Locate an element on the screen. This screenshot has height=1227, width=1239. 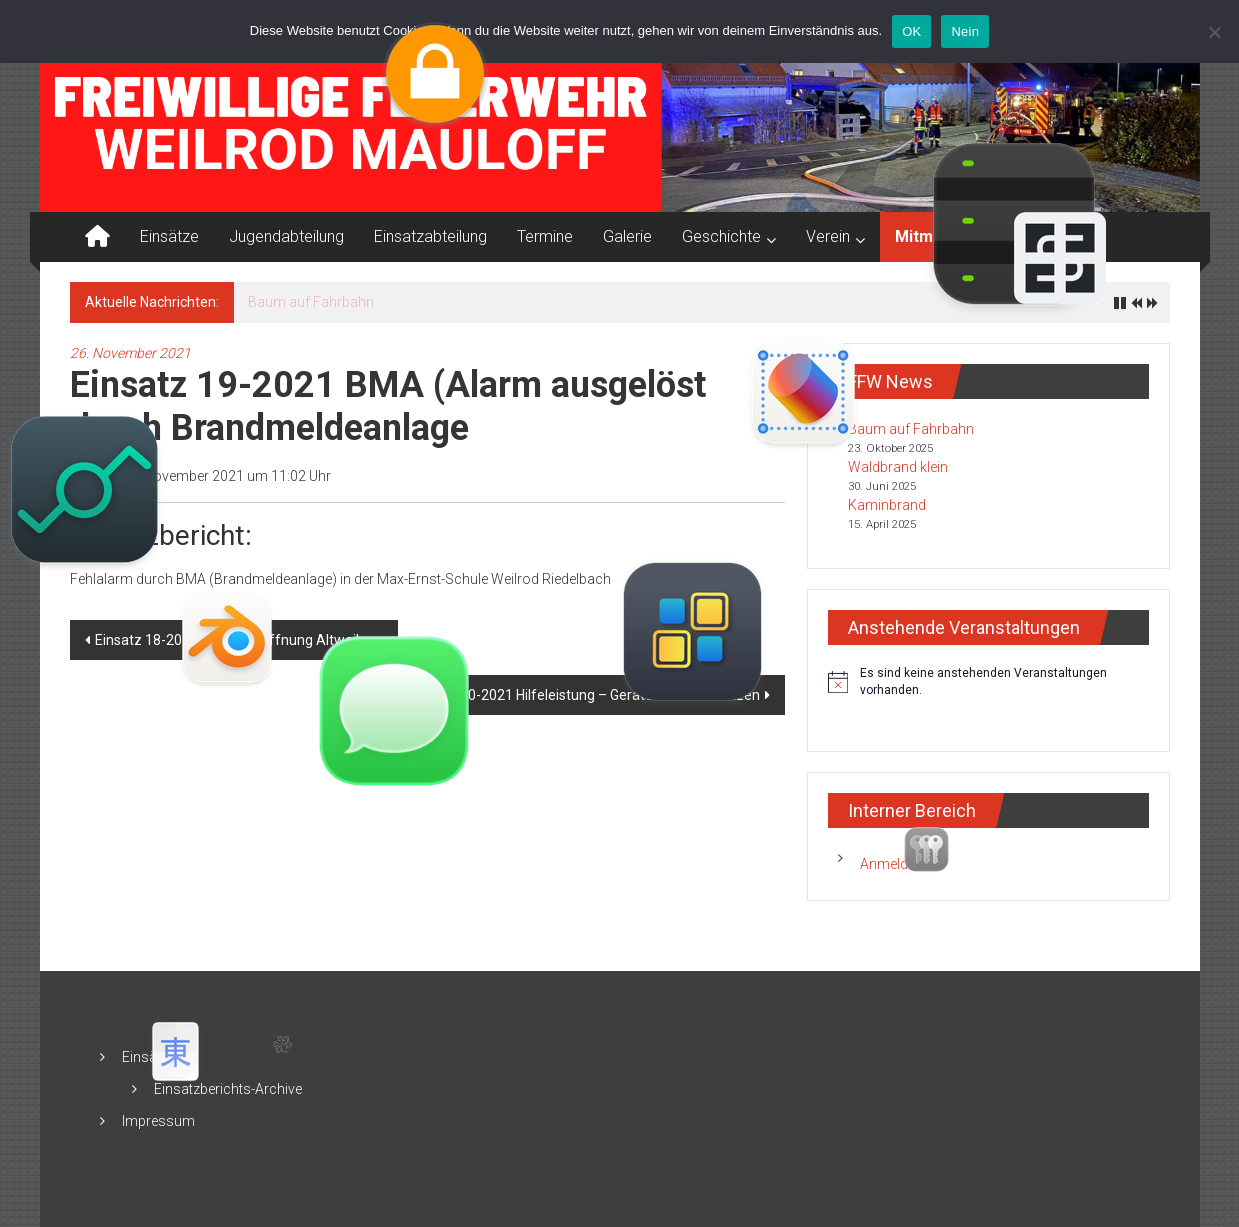
launch gnome klotski sliding block puzzle game is located at coordinates (692, 631).